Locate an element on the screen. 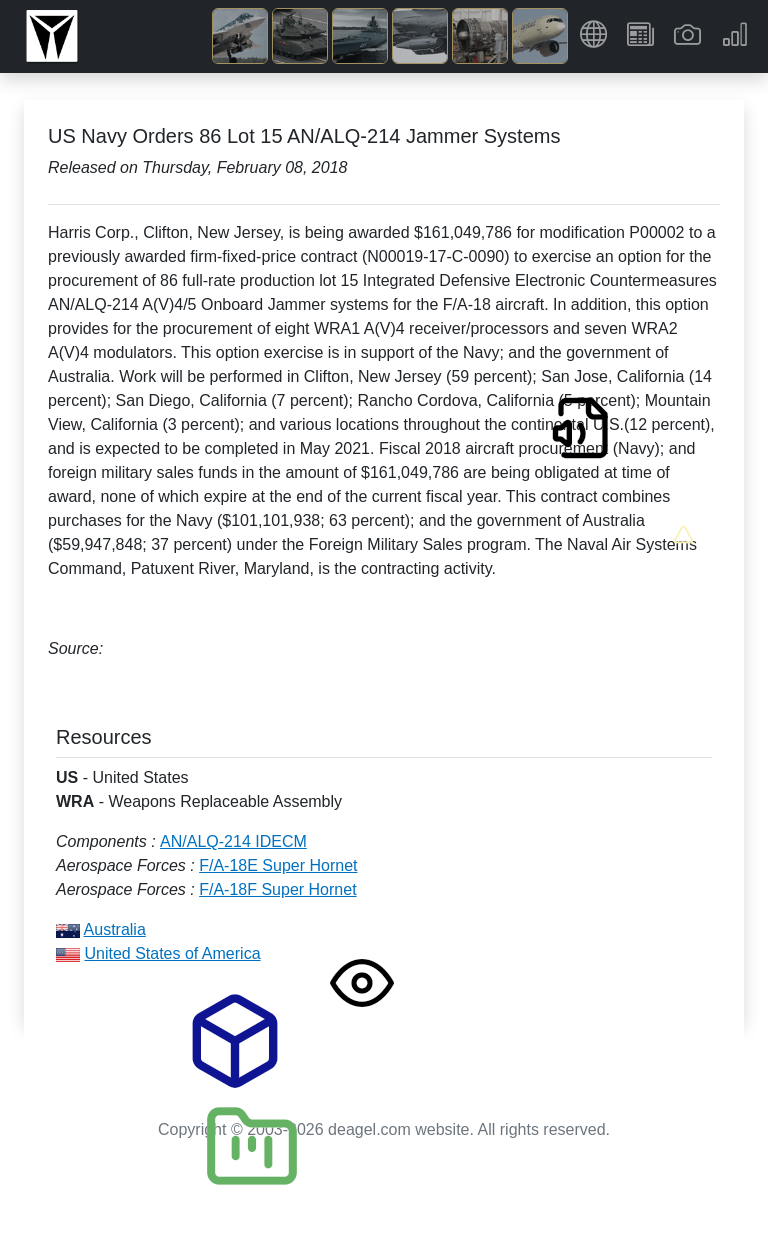 The width and height of the screenshot is (768, 1254). play or start media content is located at coordinates (683, 534).